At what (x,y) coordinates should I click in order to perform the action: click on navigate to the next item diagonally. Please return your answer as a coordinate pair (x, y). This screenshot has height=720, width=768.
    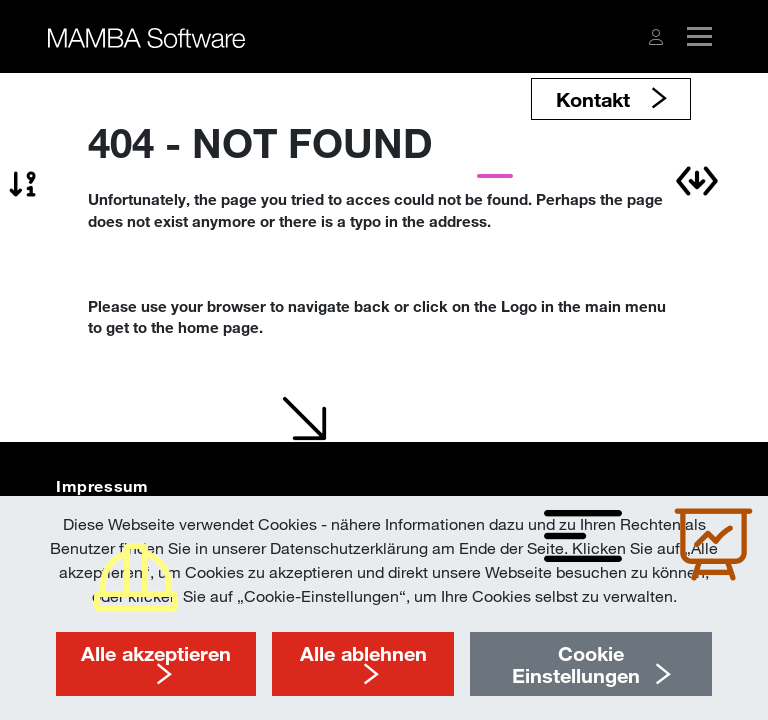
    Looking at the image, I should click on (304, 418).